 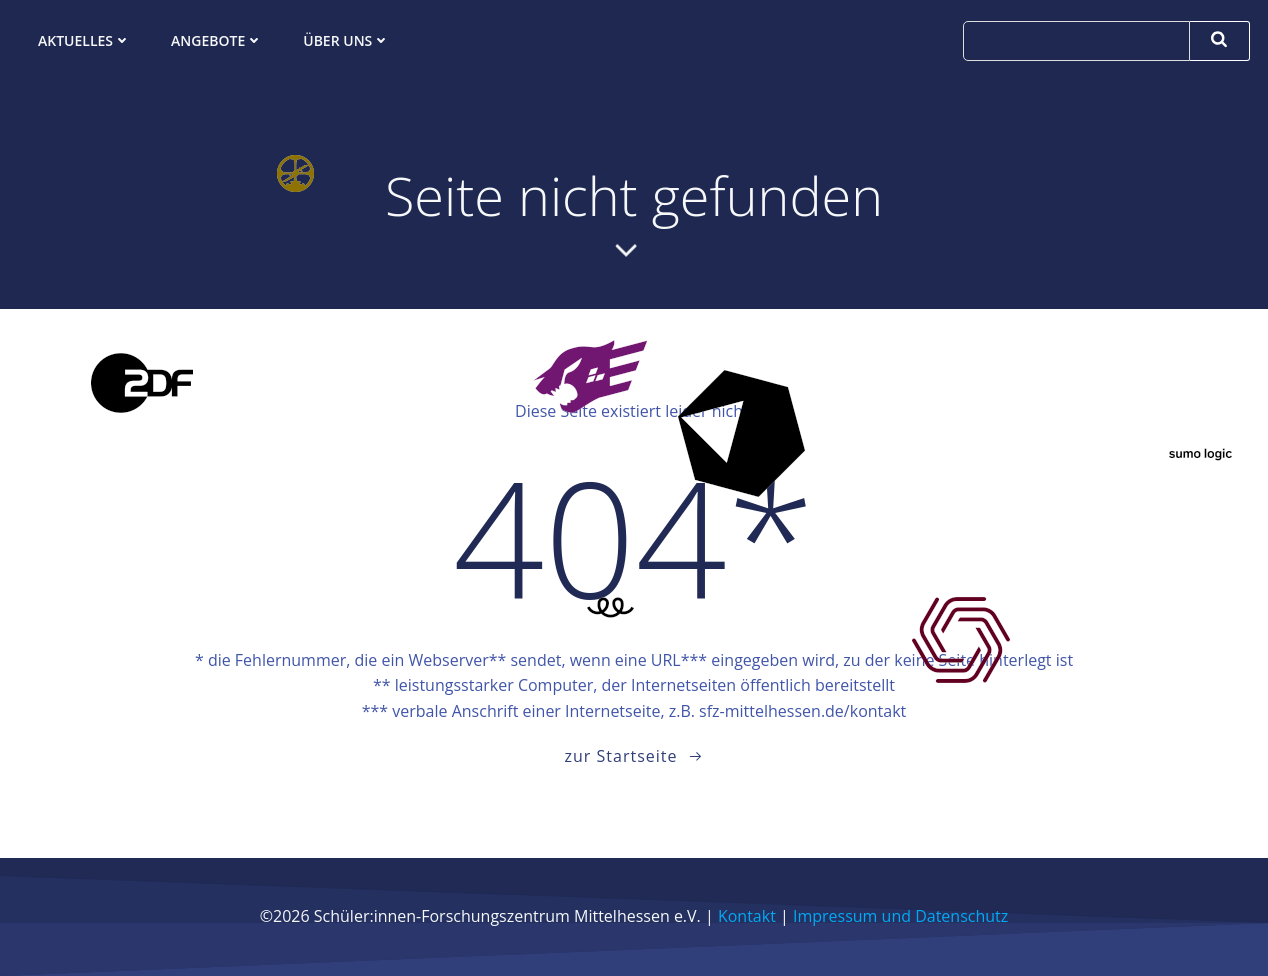 What do you see at coordinates (142, 383) in the screenshot?
I see `ZDF German television network logo` at bounding box center [142, 383].